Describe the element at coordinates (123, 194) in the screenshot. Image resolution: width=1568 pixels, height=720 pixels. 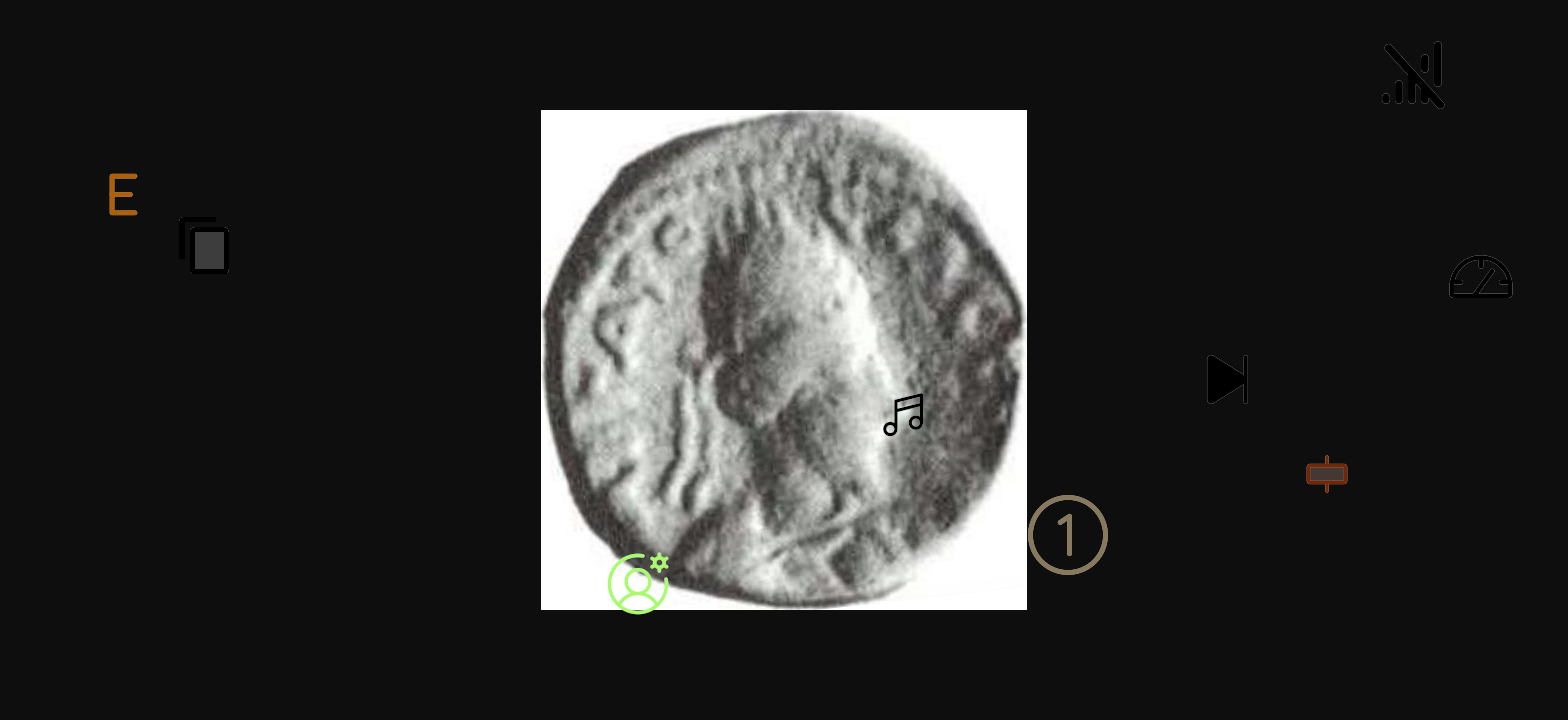
I see `represents the letter E in text formatting or typography options` at that location.